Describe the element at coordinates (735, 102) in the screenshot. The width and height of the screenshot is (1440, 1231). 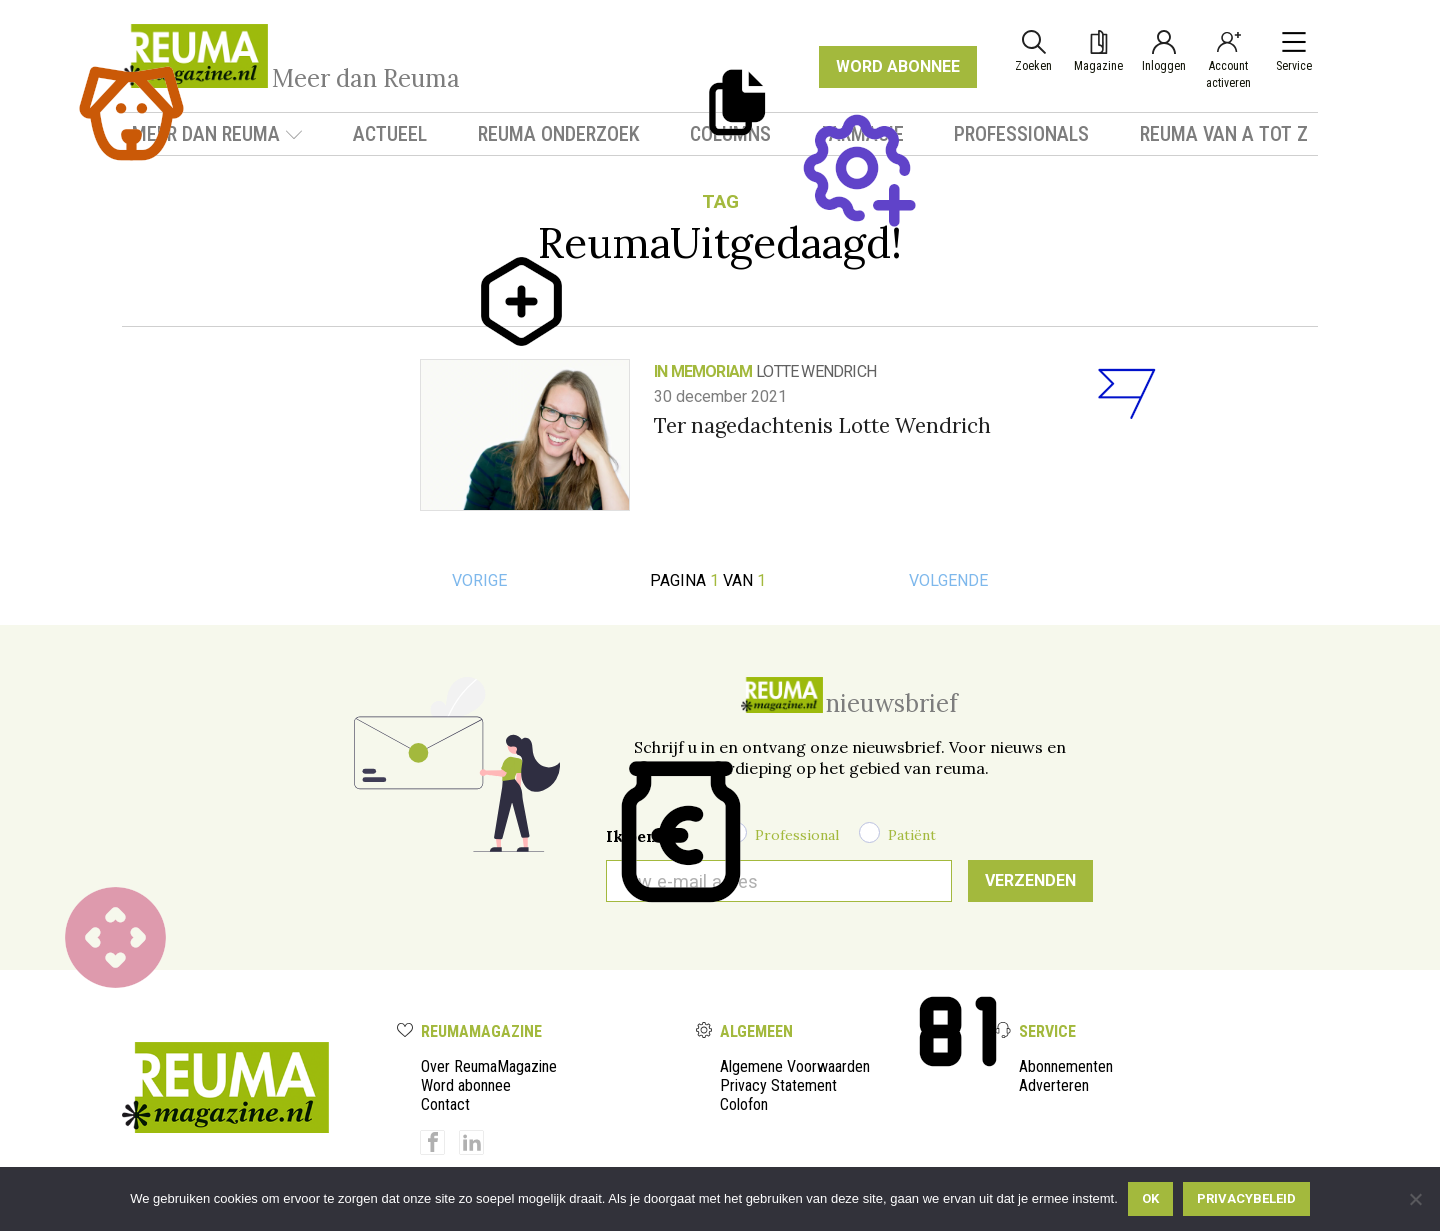
I see `access your files and documents` at that location.